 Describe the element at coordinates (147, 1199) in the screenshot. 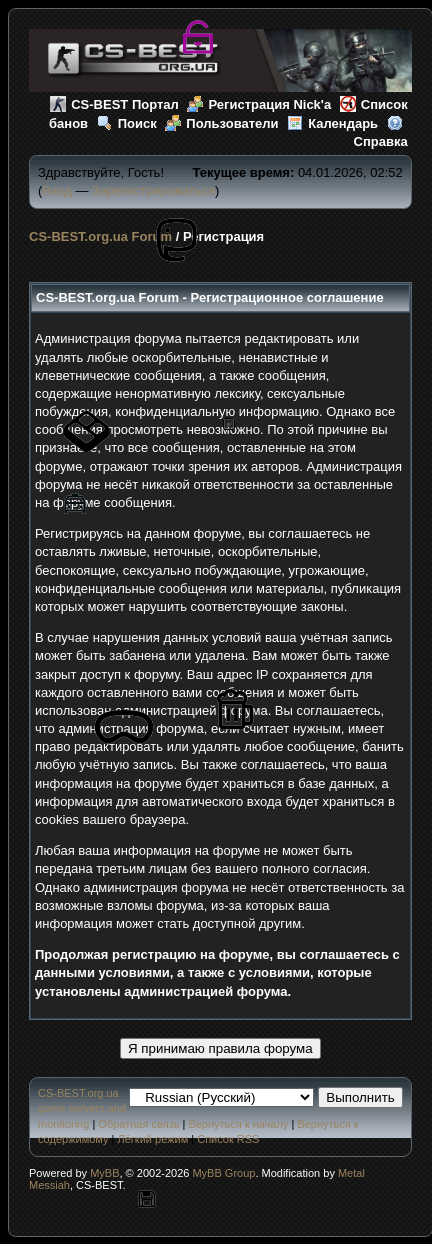

I see `save current file or document` at that location.